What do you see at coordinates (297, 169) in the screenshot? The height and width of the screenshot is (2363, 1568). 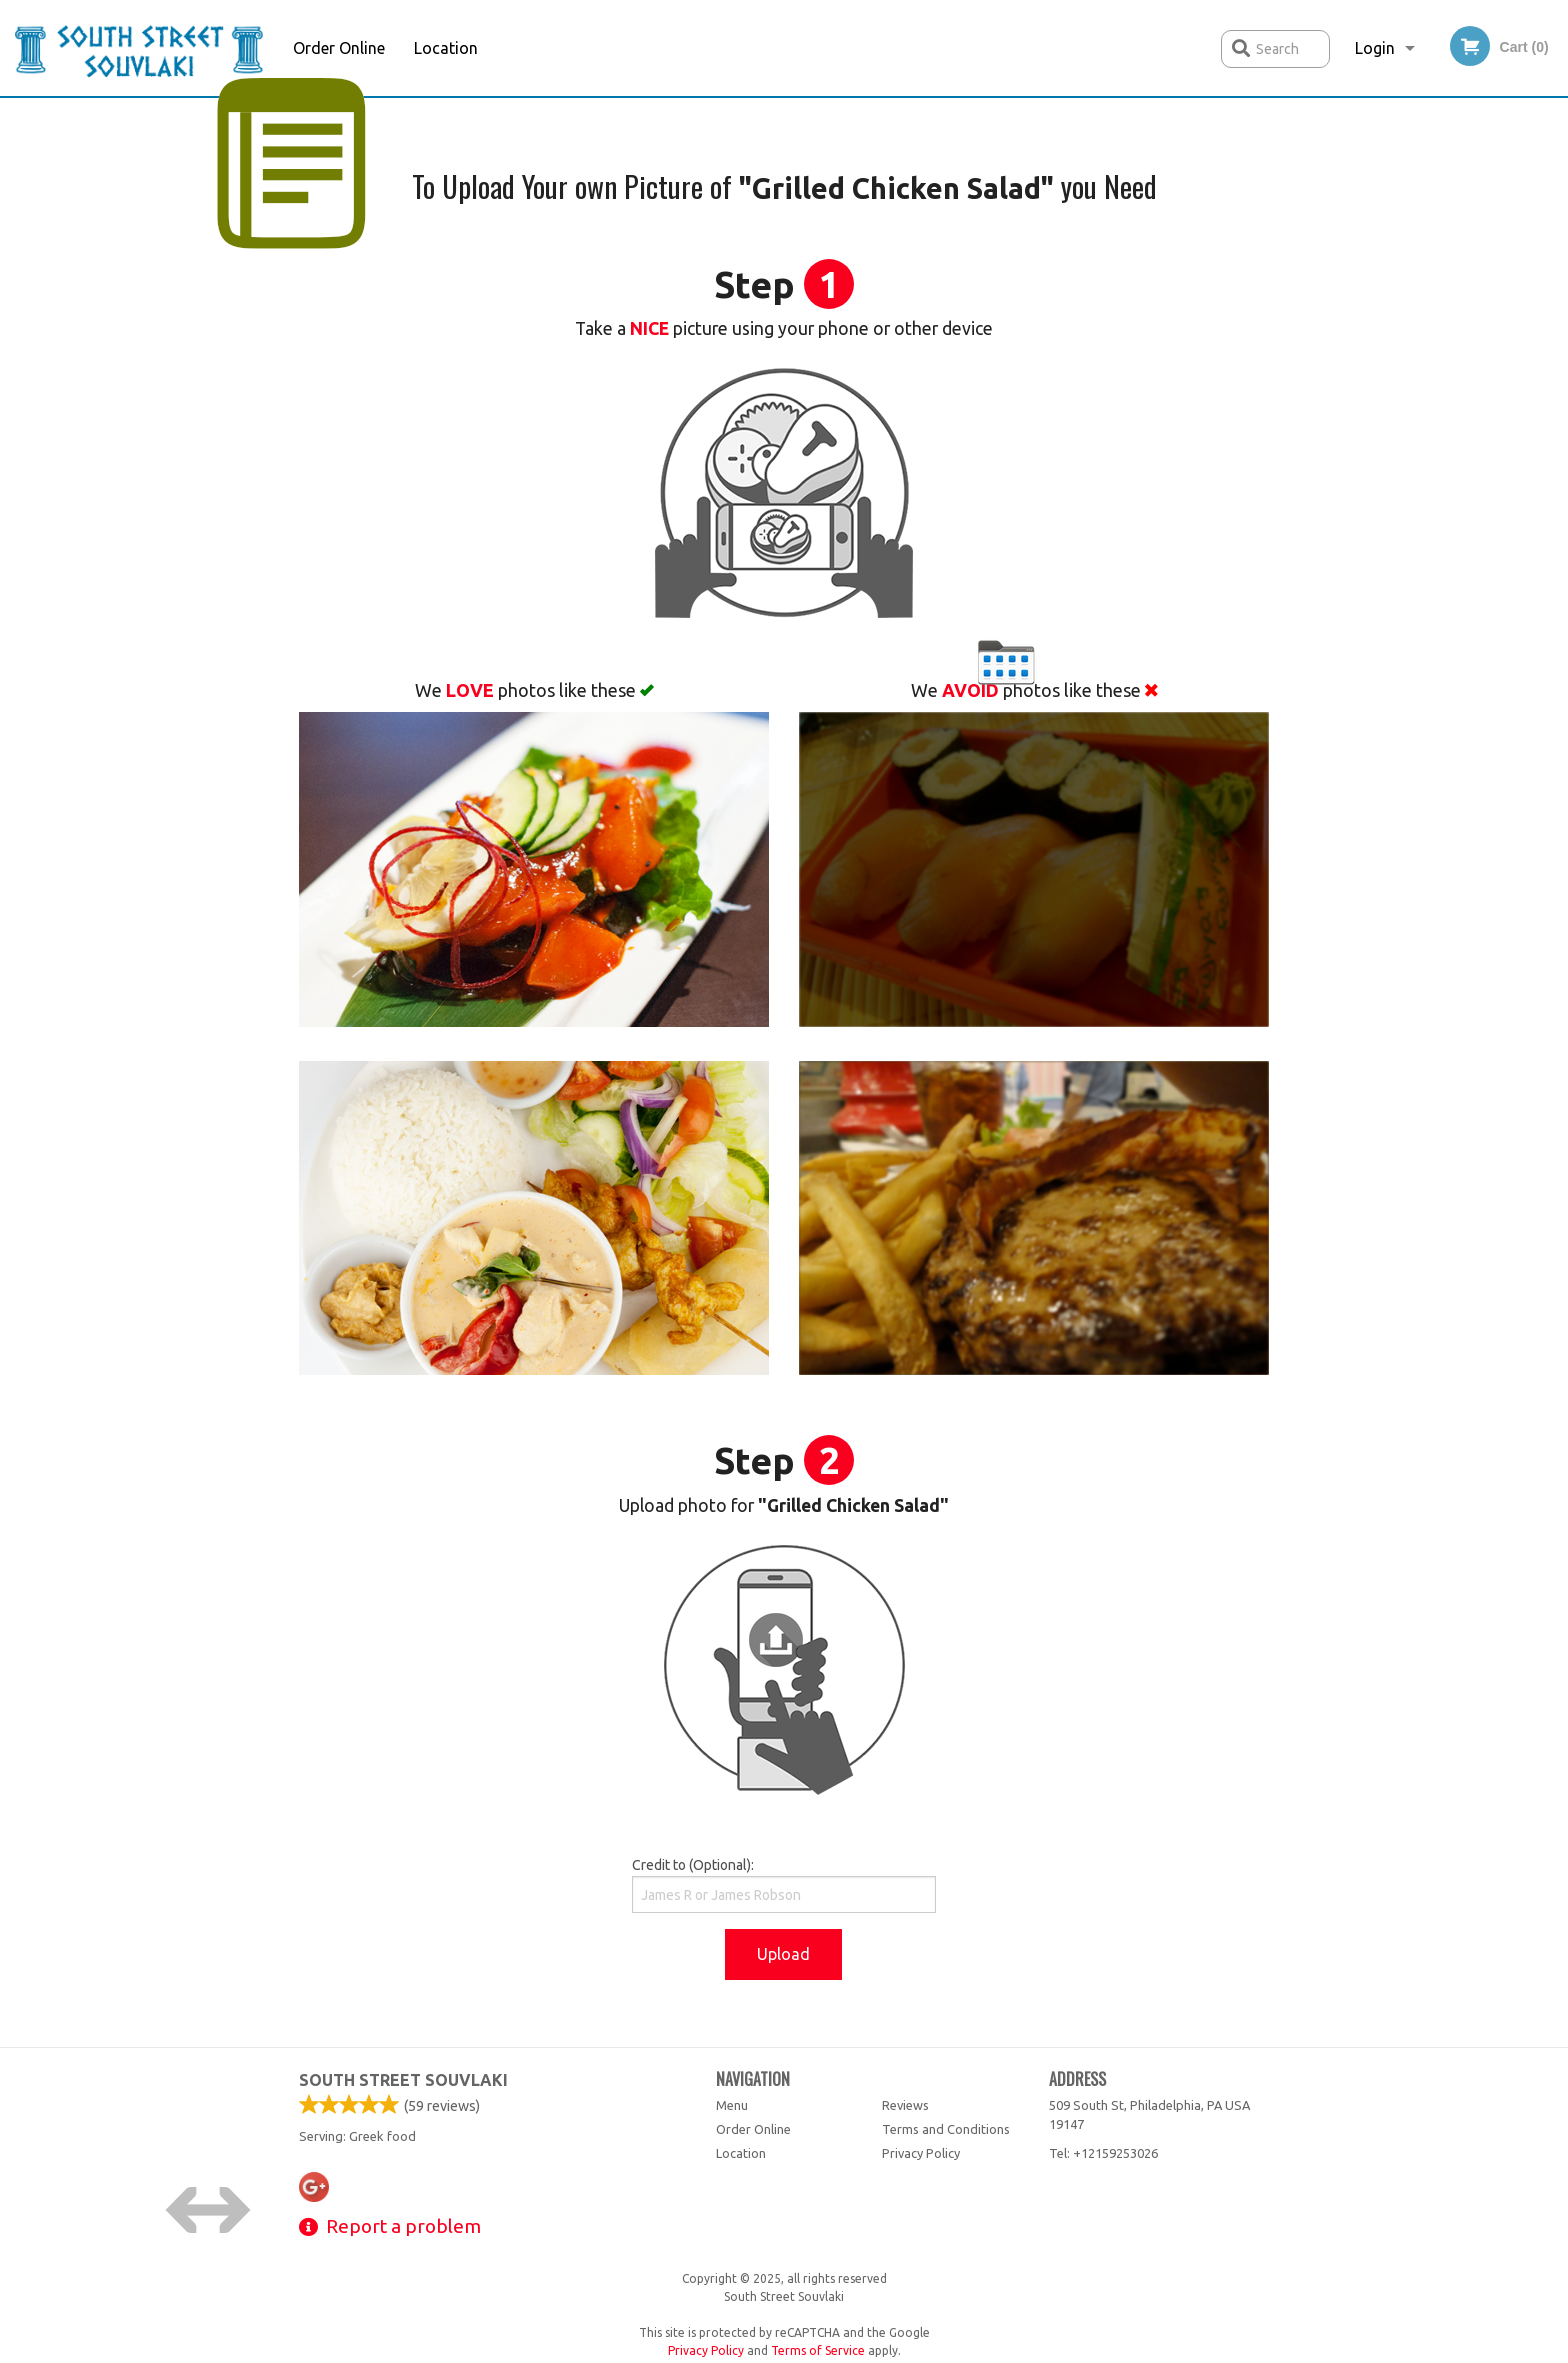 I see `open the notes app` at bounding box center [297, 169].